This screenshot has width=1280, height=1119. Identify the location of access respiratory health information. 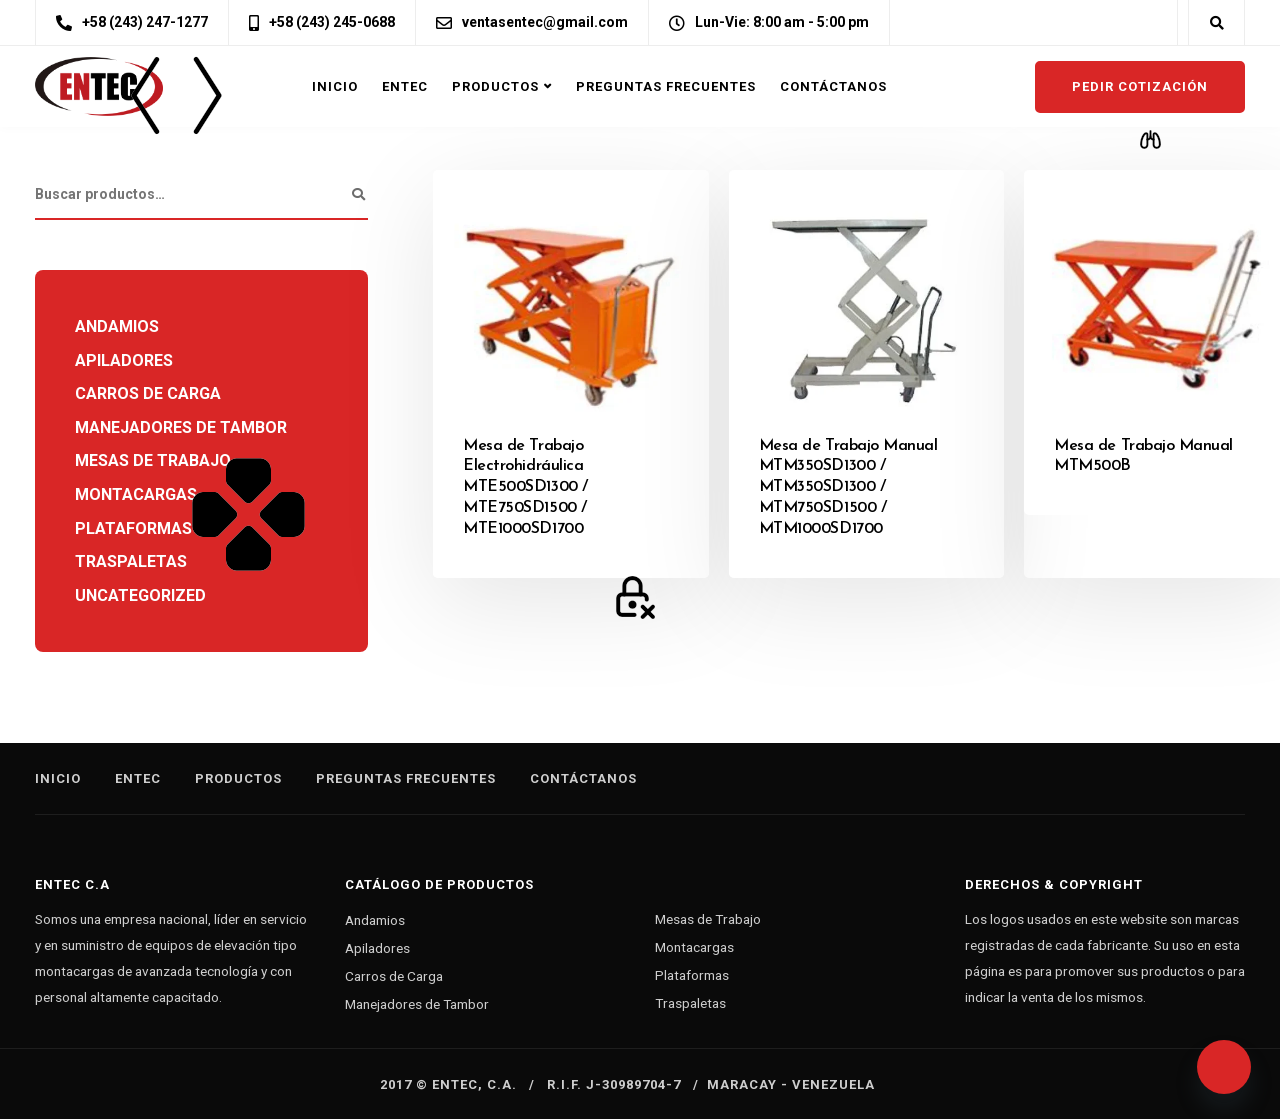
(1150, 139).